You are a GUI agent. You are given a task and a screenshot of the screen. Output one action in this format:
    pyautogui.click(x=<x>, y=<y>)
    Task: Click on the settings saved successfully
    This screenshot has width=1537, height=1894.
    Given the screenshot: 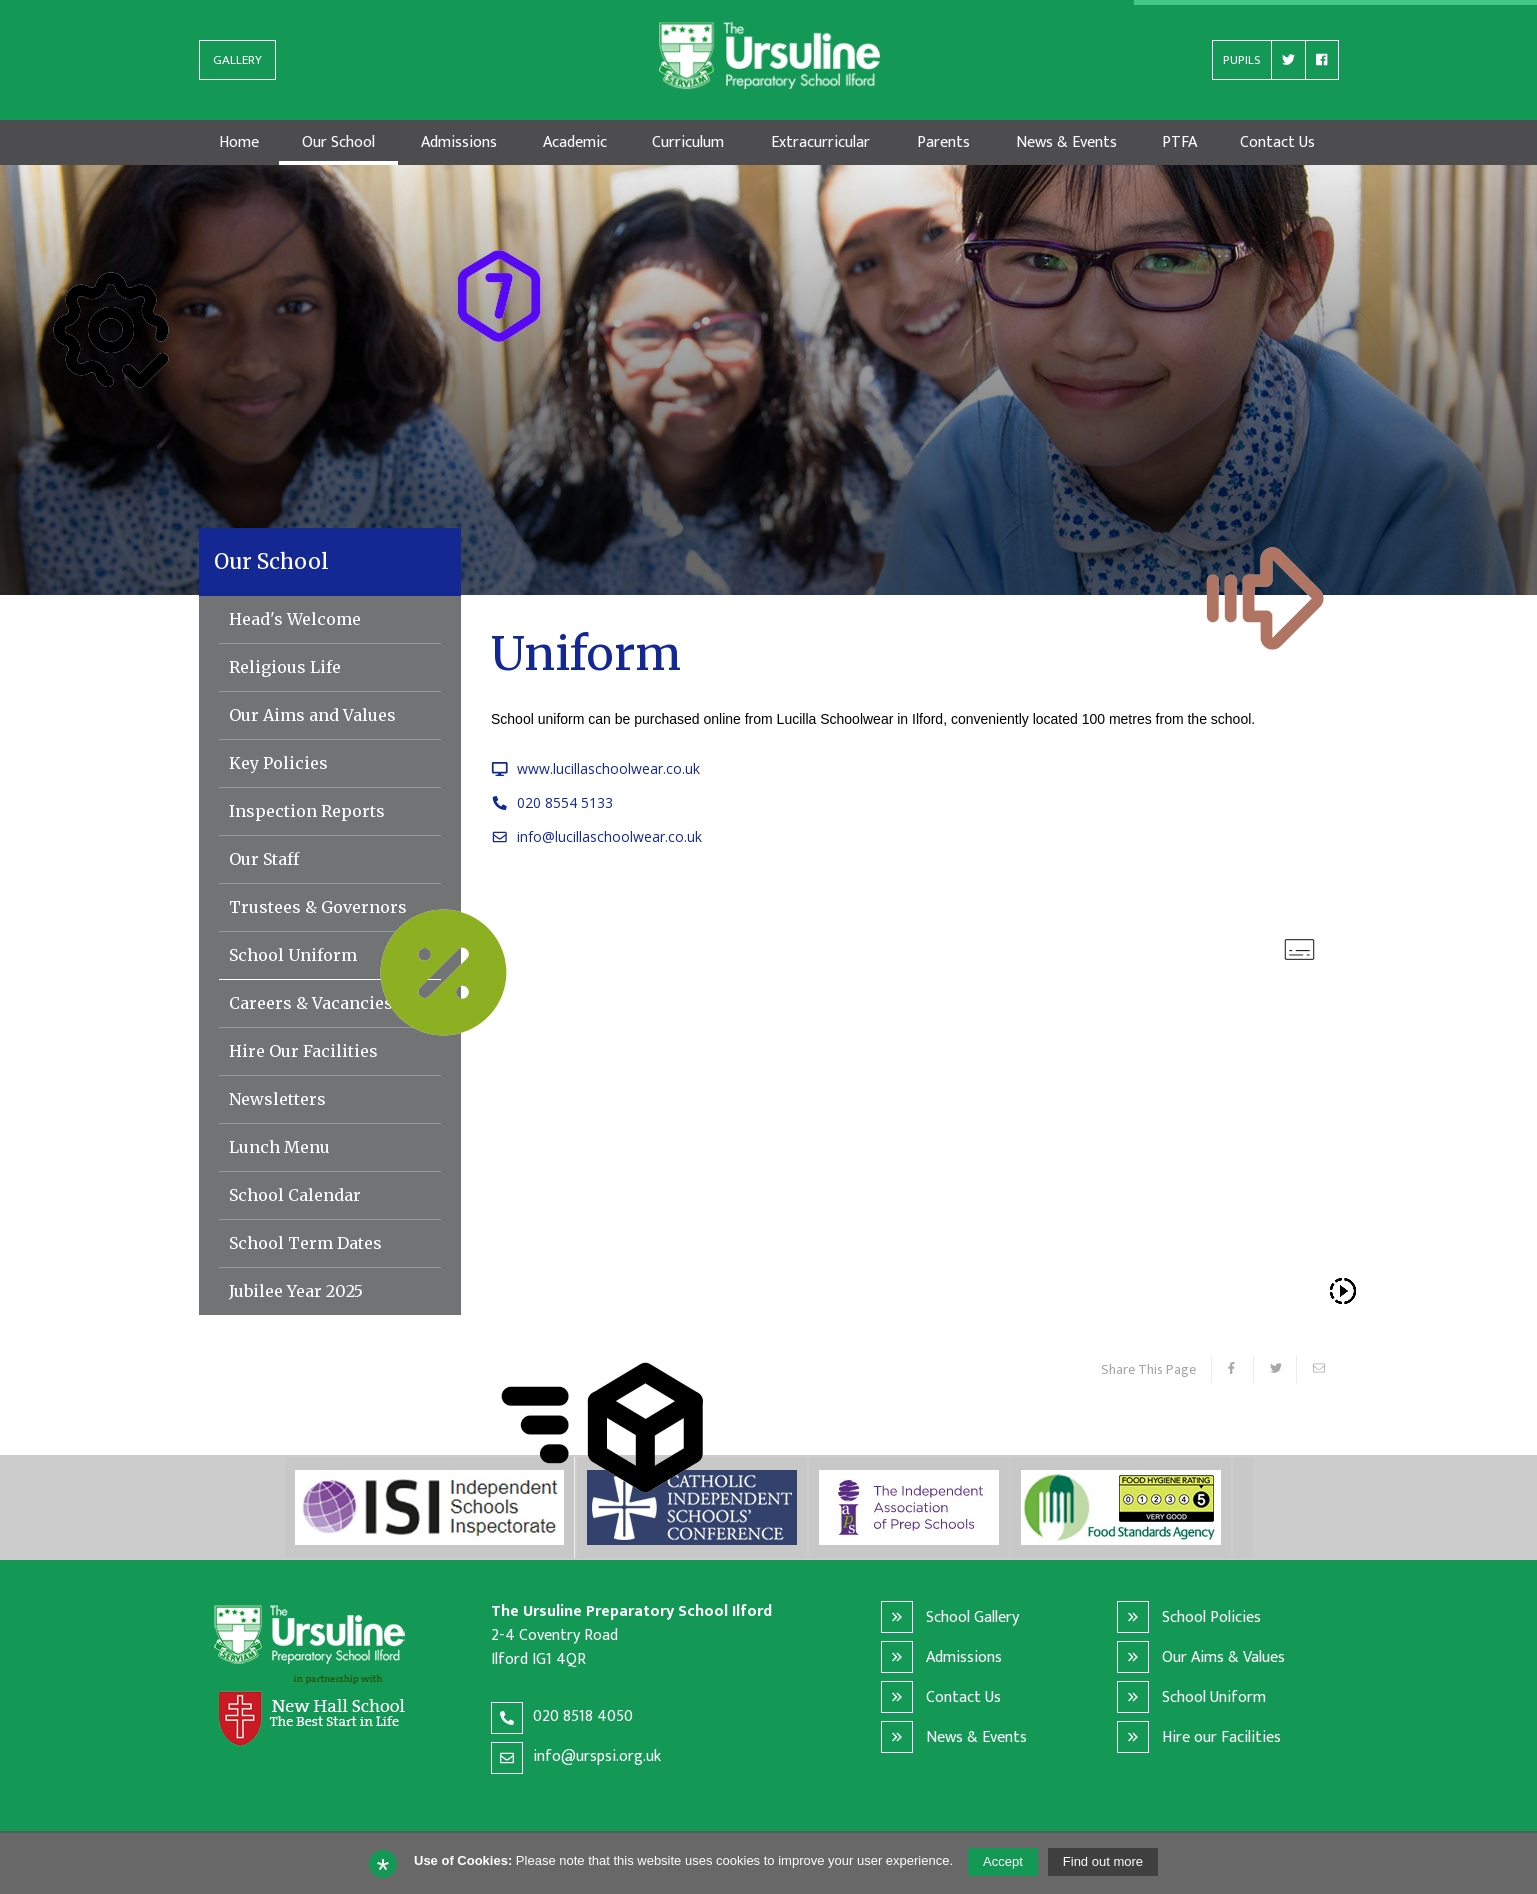 What is the action you would take?
    pyautogui.click(x=111, y=330)
    